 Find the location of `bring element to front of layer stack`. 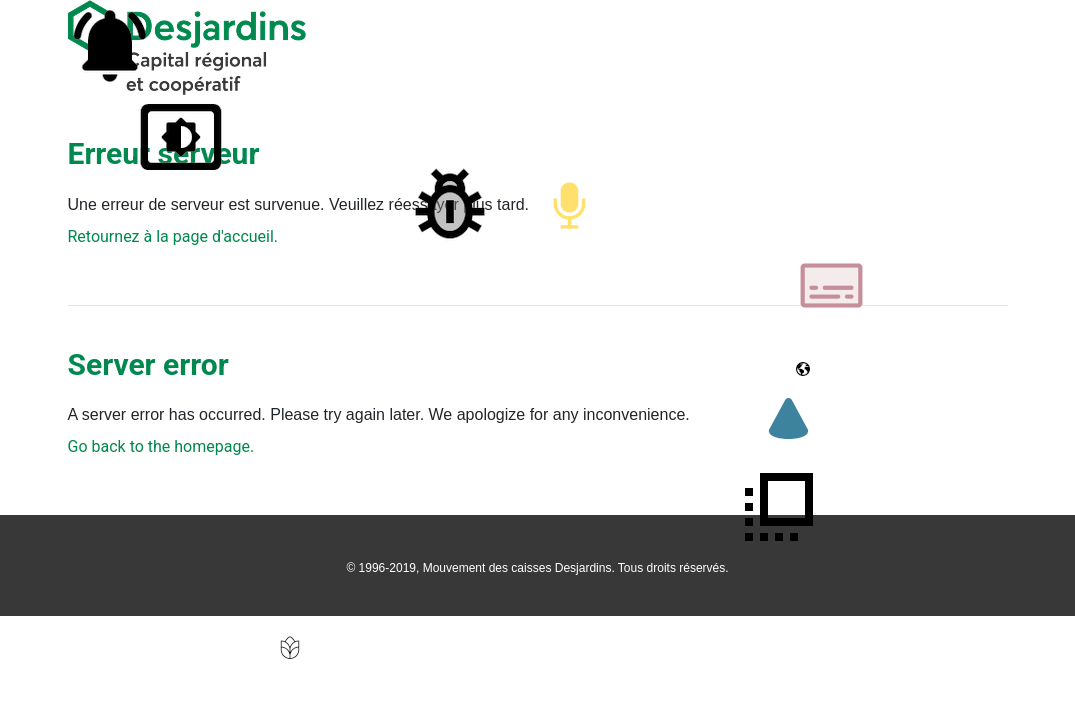

bring element to front of layer stack is located at coordinates (779, 507).